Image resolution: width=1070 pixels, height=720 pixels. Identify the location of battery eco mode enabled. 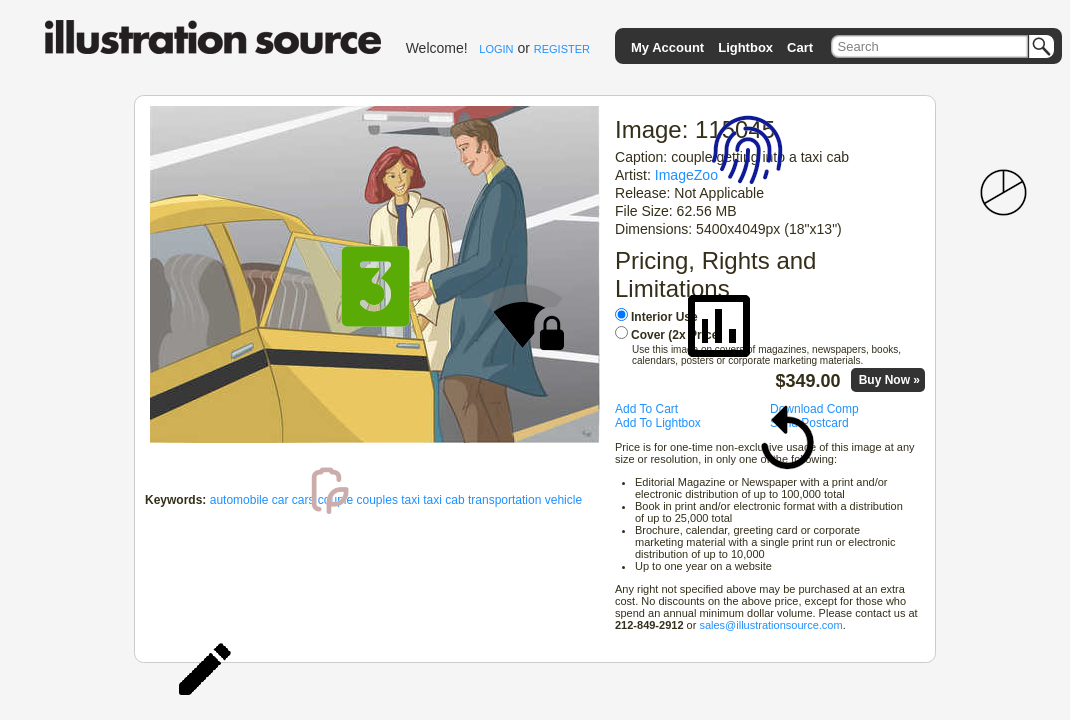
(326, 489).